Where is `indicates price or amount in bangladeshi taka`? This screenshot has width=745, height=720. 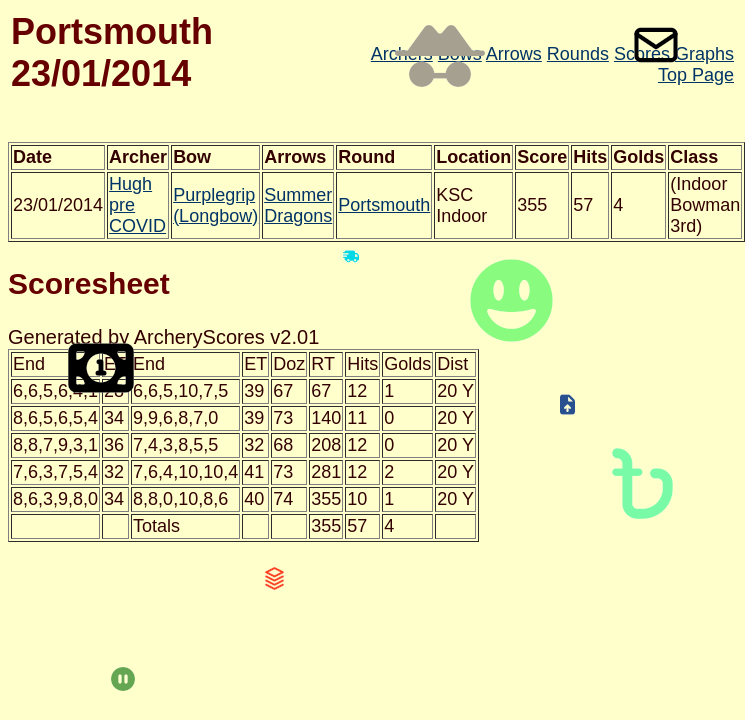
indicates price or amount in bangladeshi taka is located at coordinates (642, 483).